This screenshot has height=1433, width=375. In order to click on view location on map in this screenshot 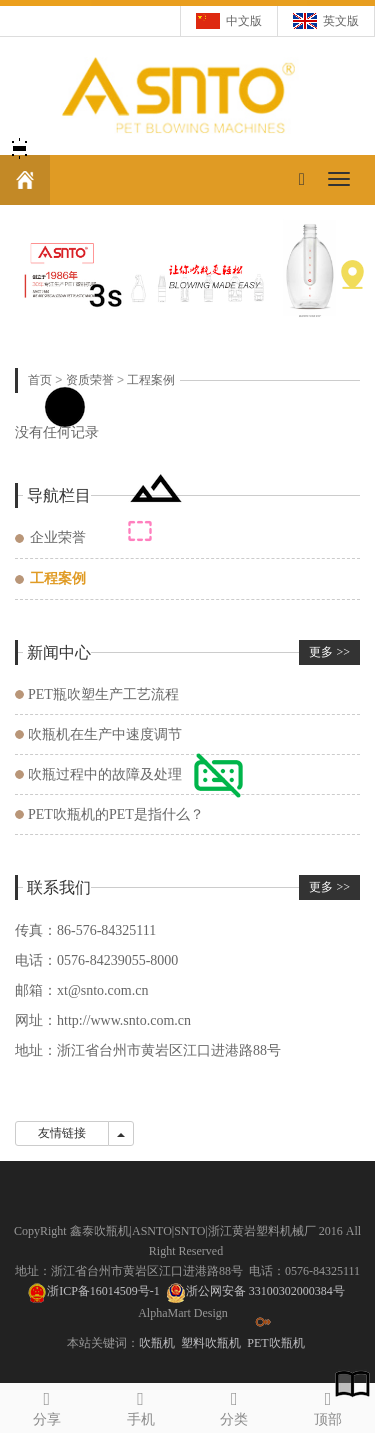, I will do `click(352, 274)`.